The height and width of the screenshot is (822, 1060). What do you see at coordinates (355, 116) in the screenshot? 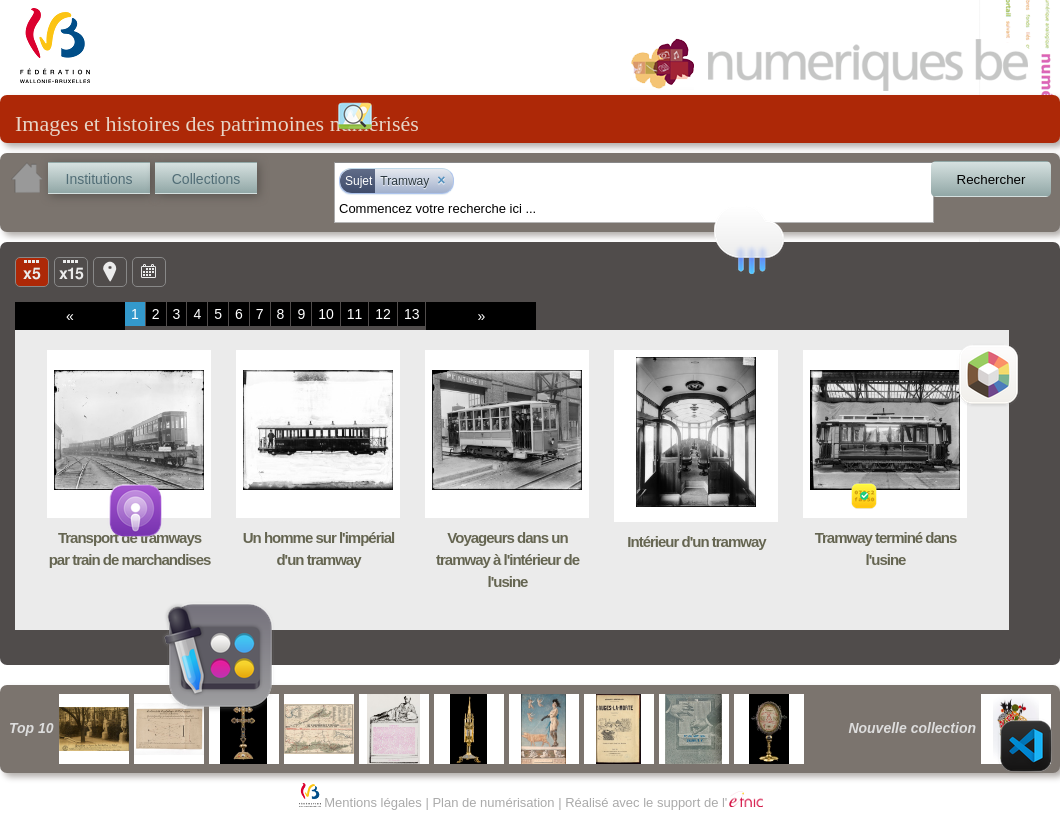
I see `open image viewer application` at bounding box center [355, 116].